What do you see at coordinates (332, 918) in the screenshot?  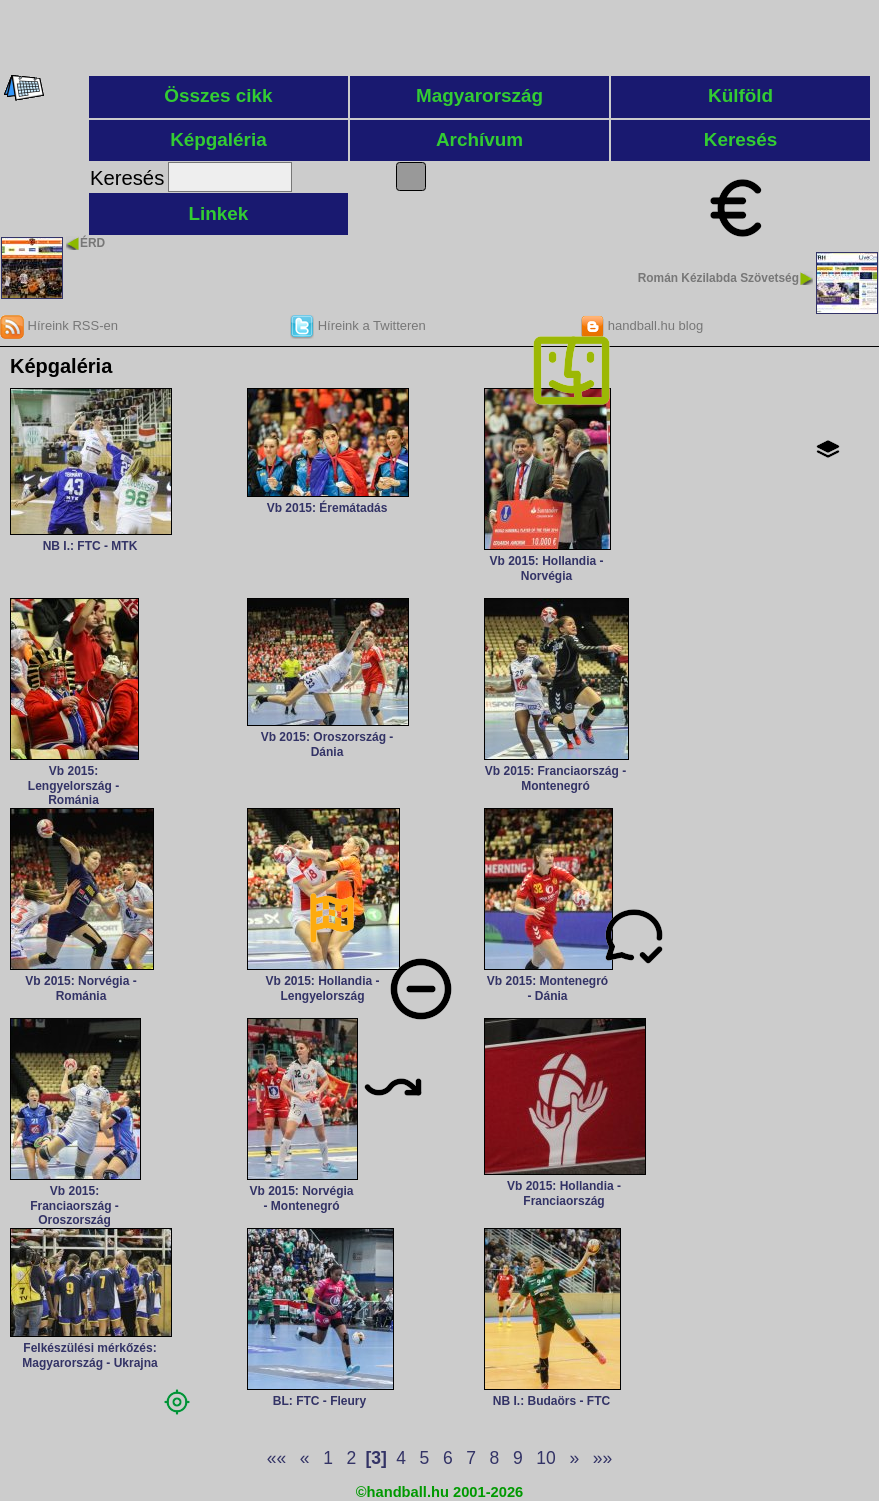 I see `indicates completion or finish point` at bounding box center [332, 918].